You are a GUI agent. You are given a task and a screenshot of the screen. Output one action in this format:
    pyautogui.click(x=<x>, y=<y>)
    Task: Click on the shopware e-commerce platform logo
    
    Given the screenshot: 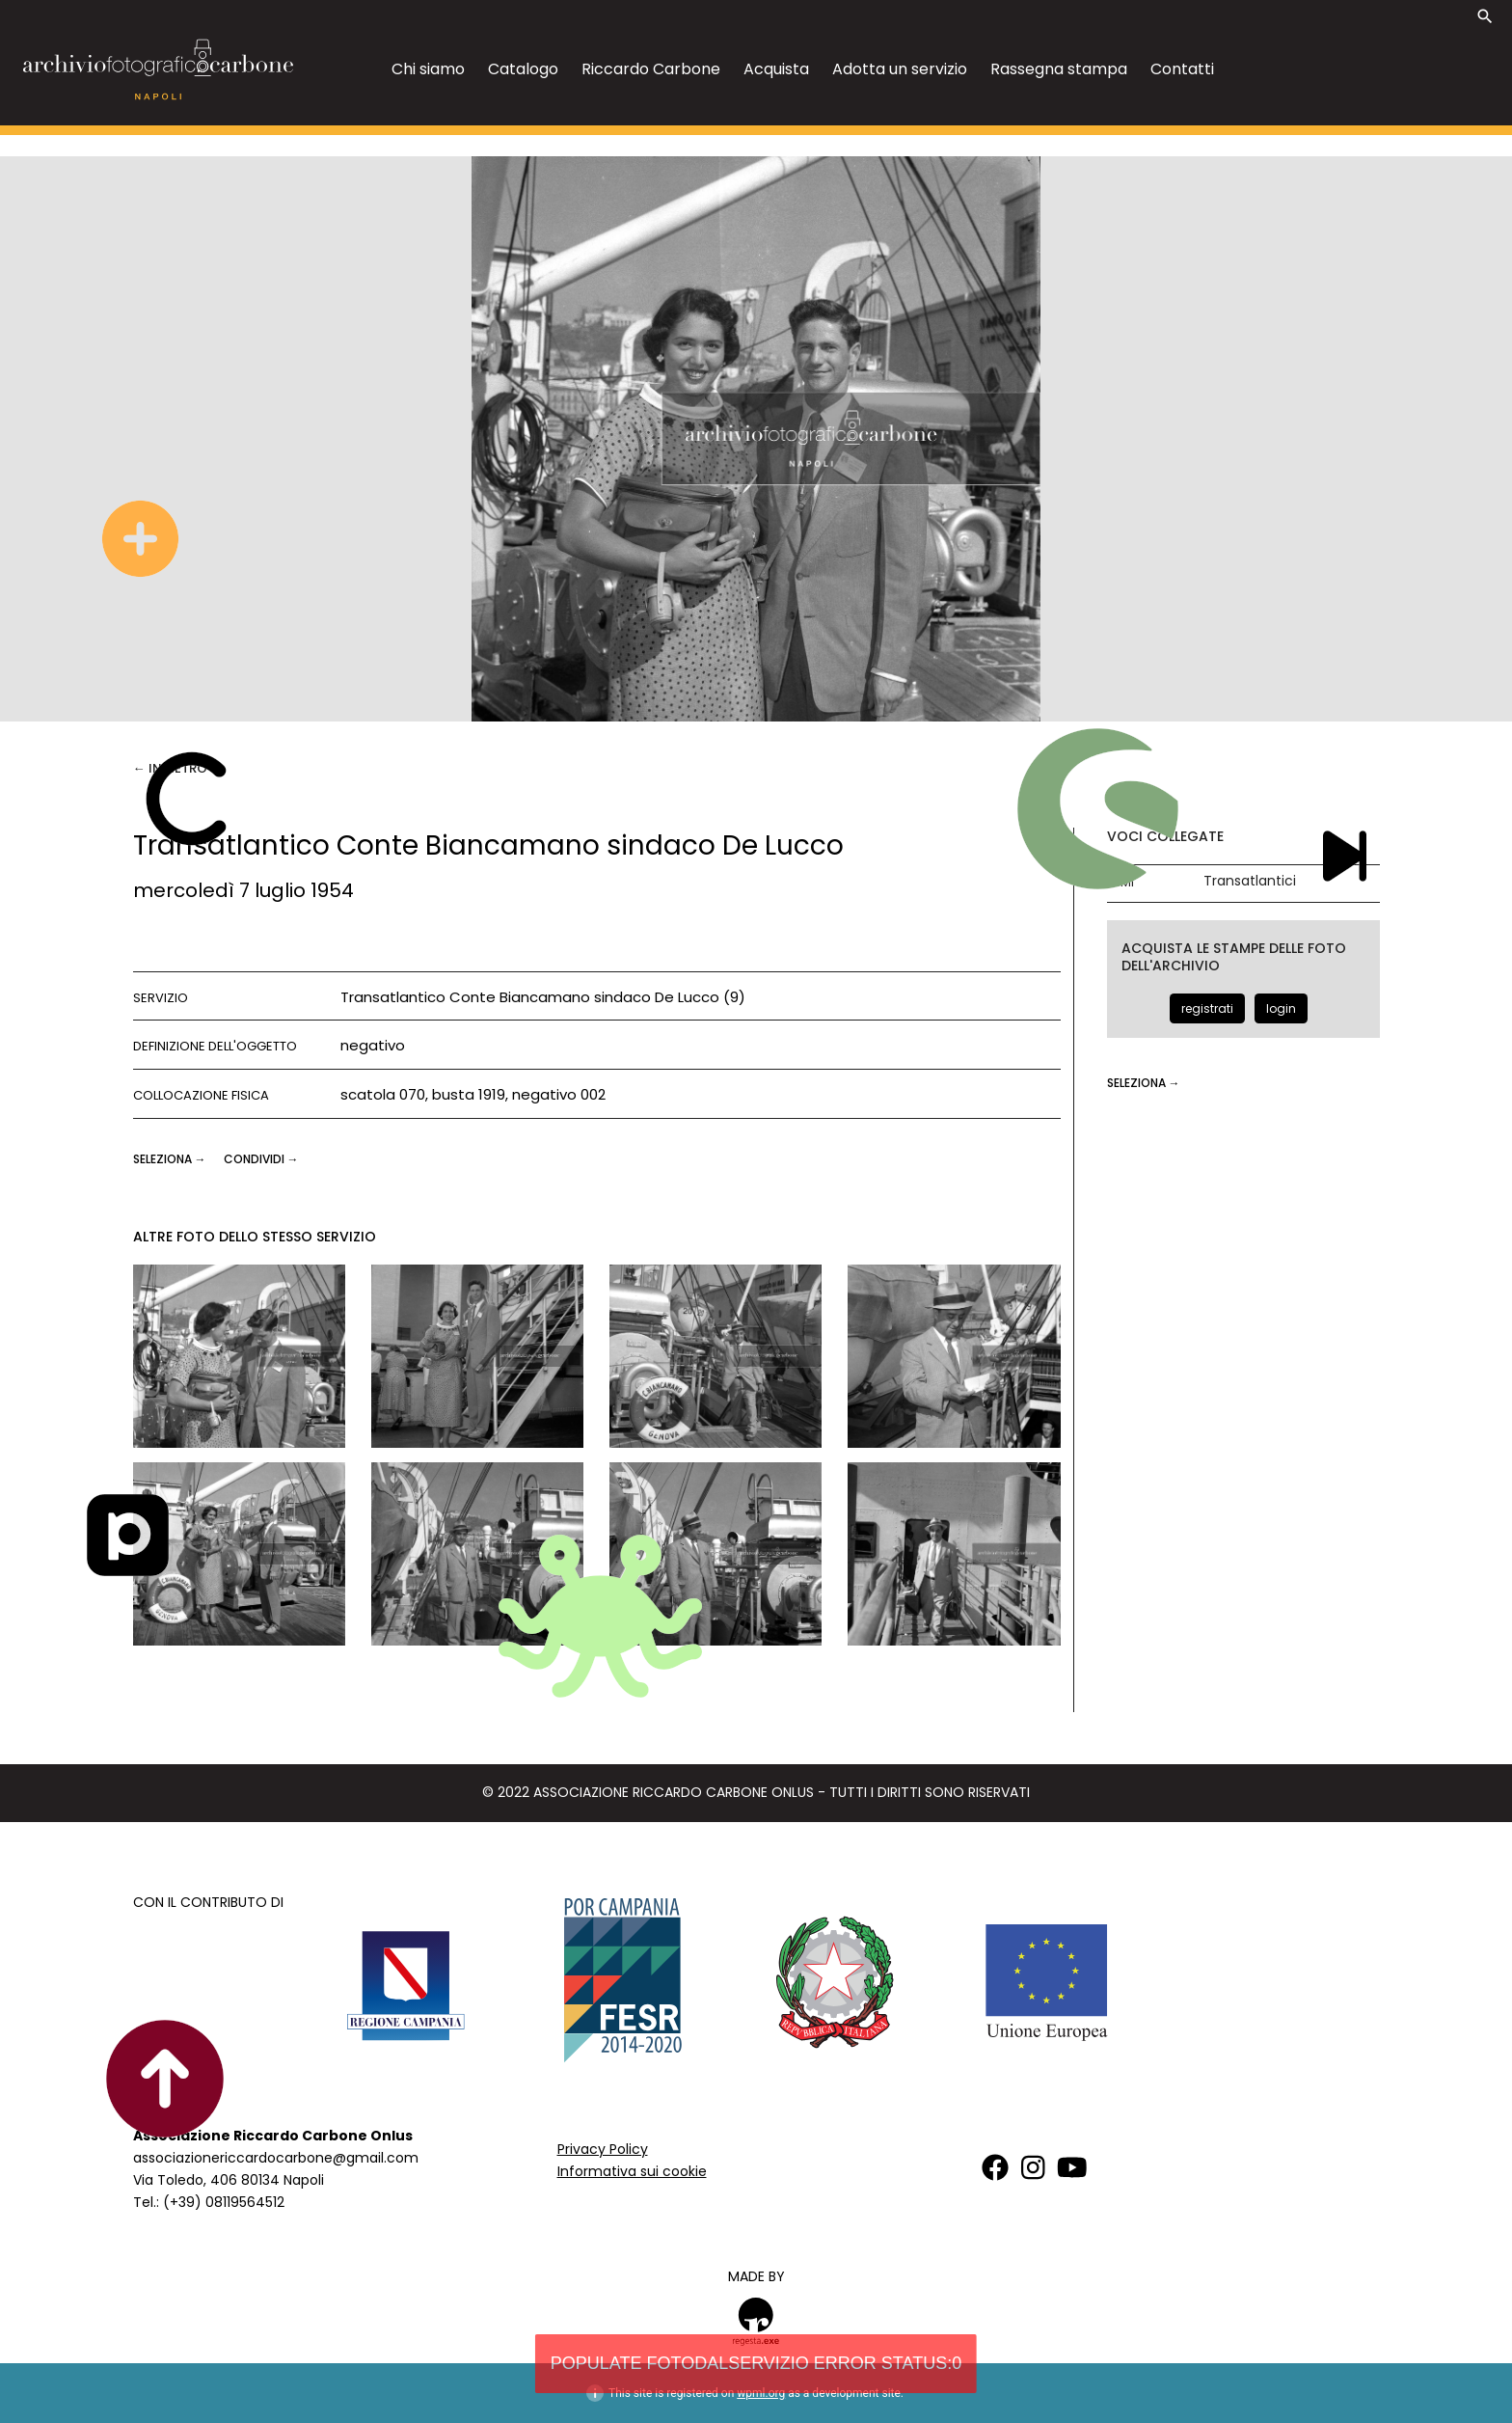 What is the action you would take?
    pyautogui.click(x=1097, y=808)
    